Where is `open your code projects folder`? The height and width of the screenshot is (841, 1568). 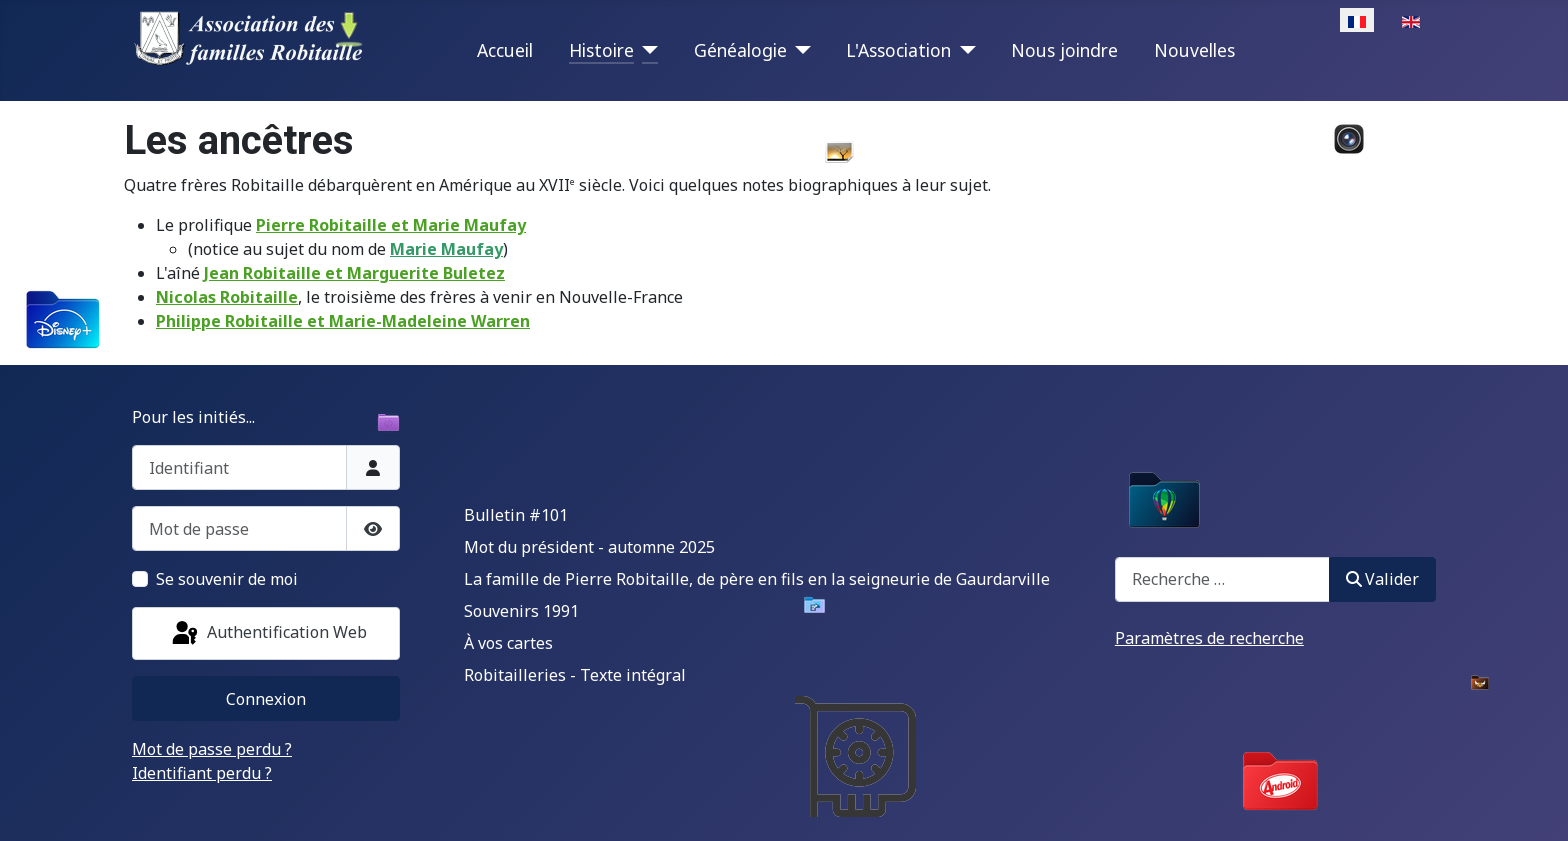
open your code projects folder is located at coordinates (388, 422).